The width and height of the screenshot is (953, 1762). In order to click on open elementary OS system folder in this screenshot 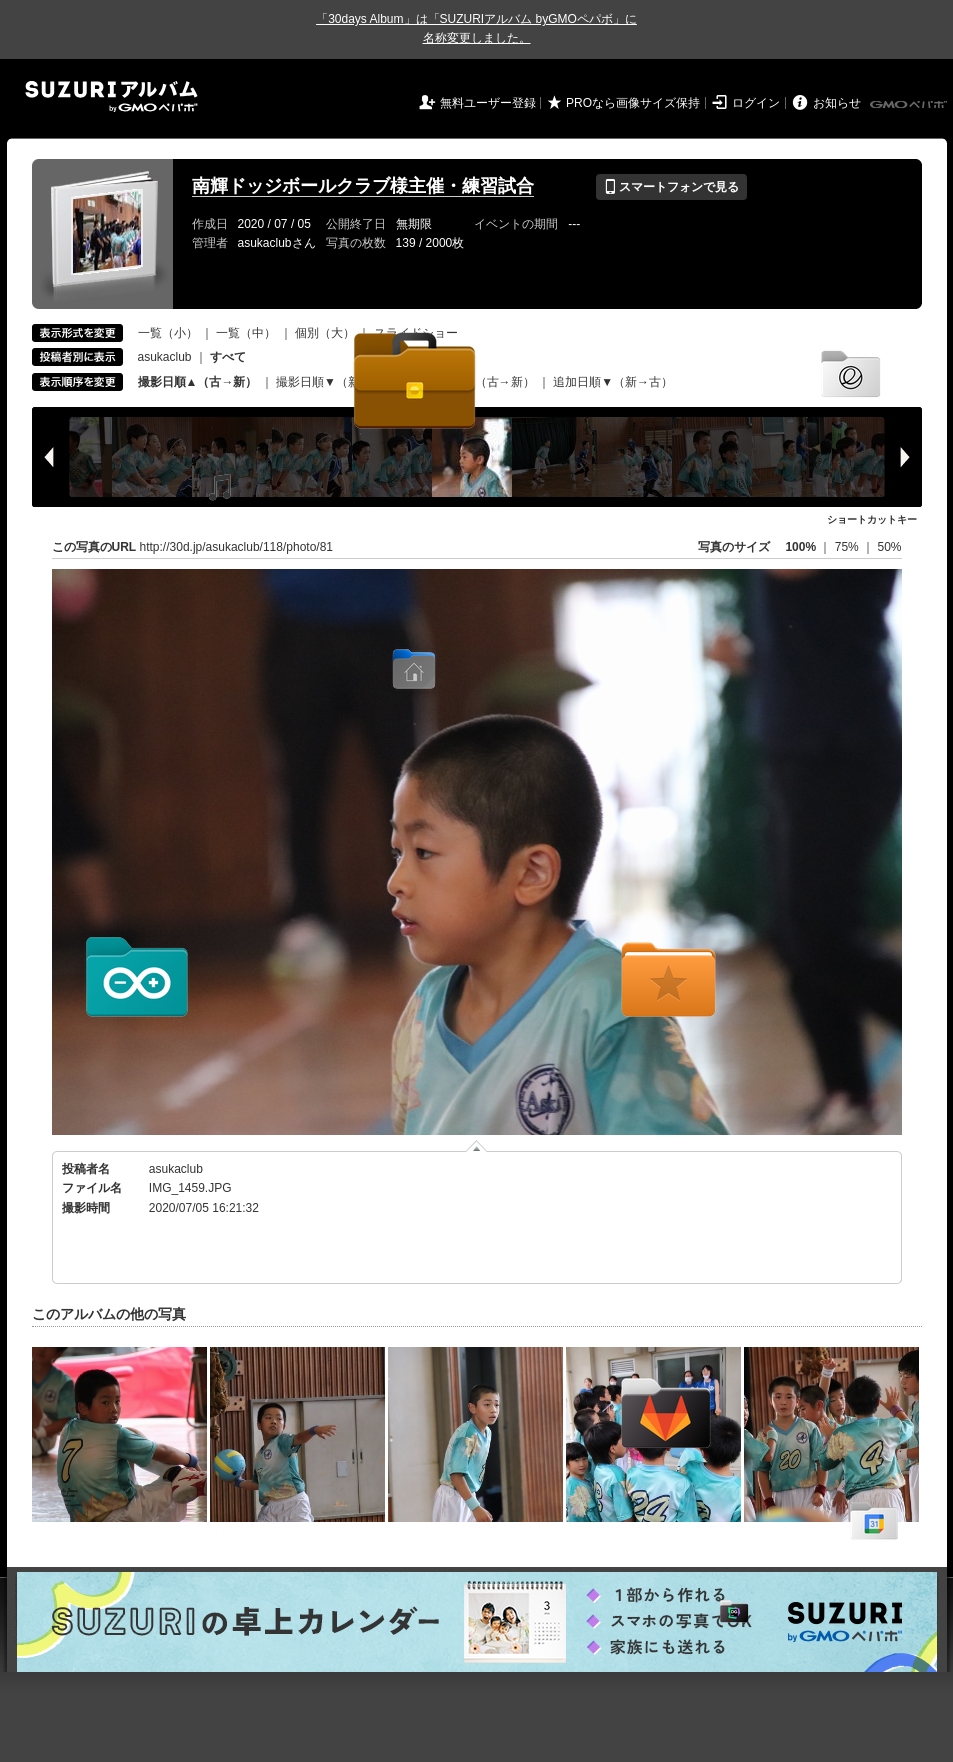, I will do `click(850, 375)`.